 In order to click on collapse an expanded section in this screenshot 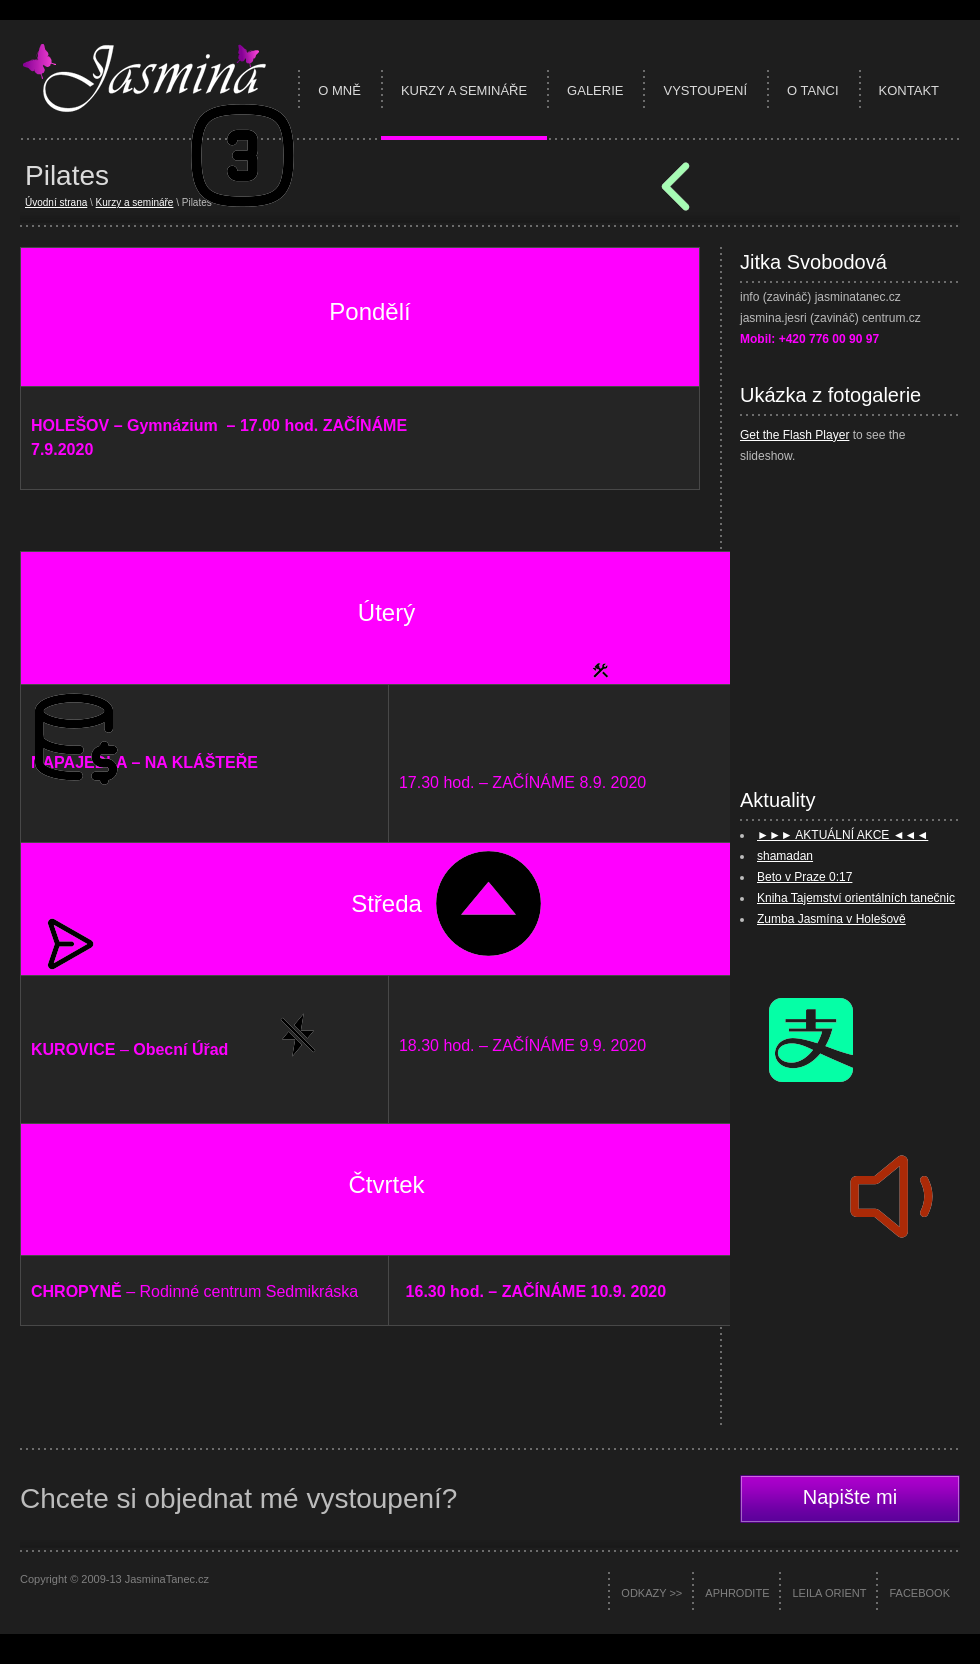, I will do `click(488, 903)`.